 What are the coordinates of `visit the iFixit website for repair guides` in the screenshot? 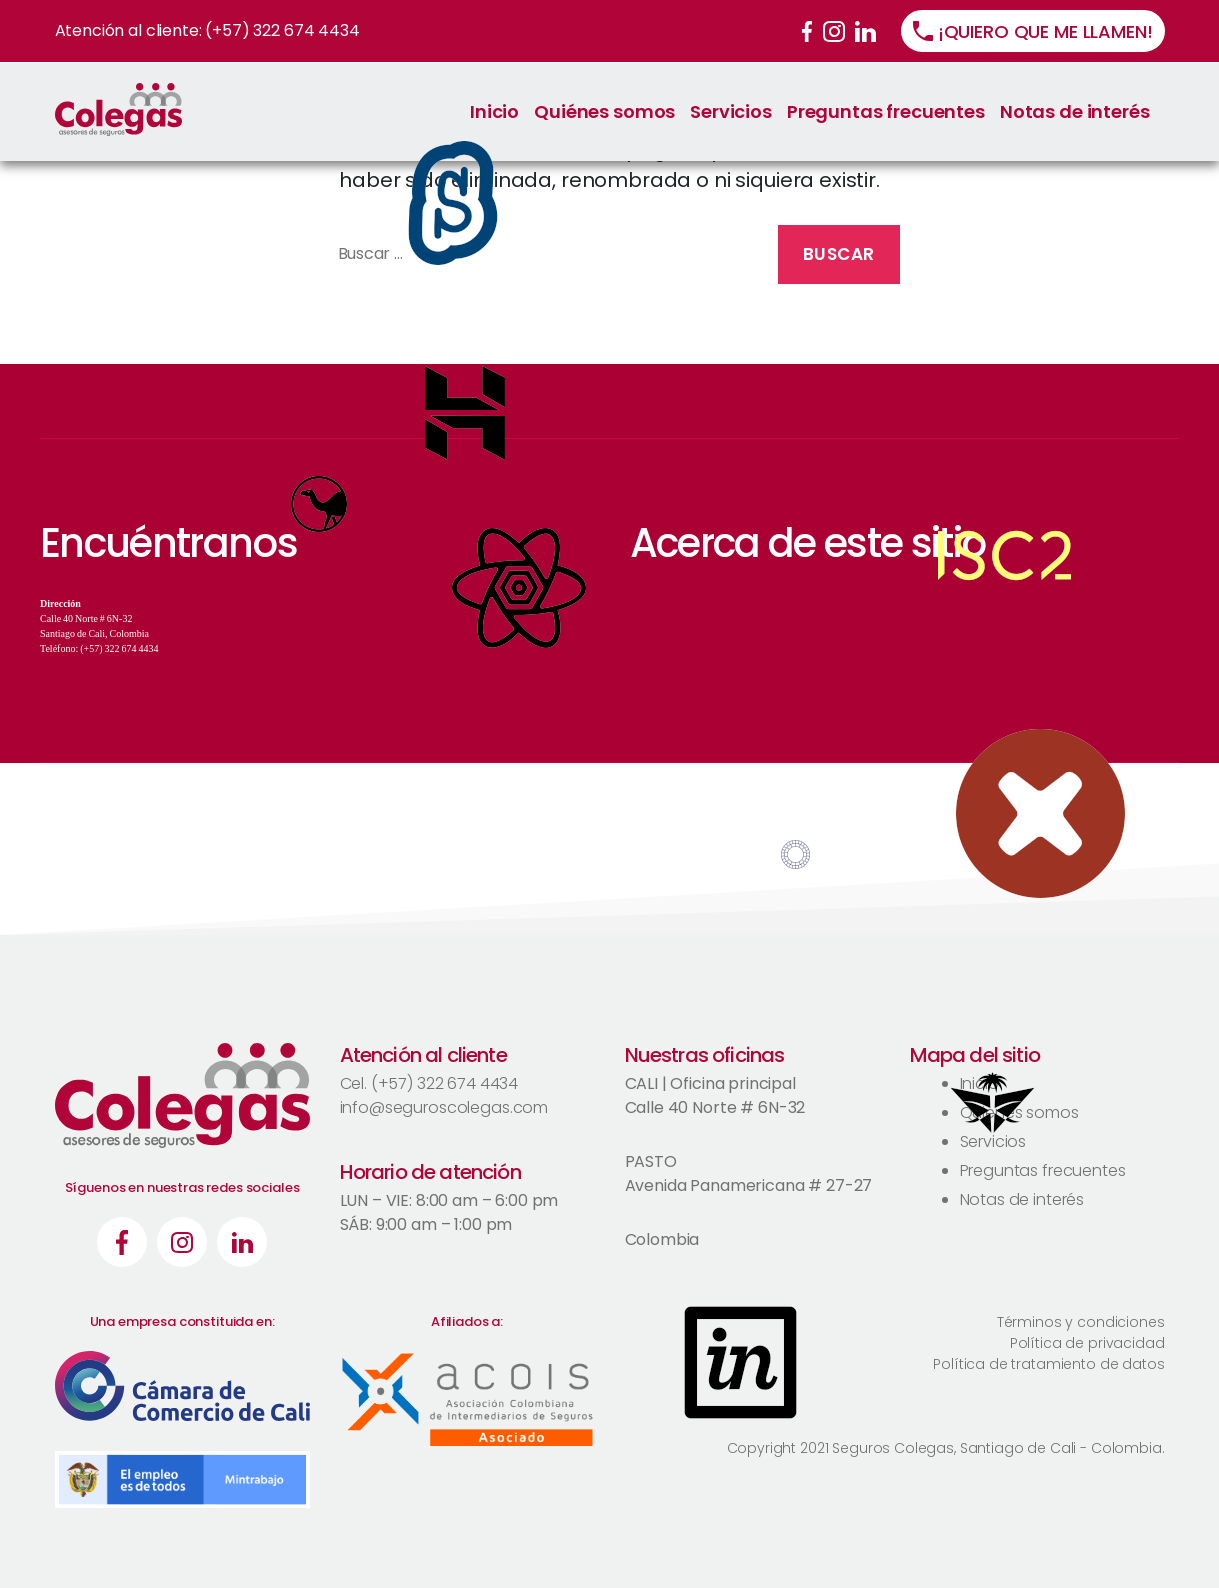 It's located at (1040, 813).